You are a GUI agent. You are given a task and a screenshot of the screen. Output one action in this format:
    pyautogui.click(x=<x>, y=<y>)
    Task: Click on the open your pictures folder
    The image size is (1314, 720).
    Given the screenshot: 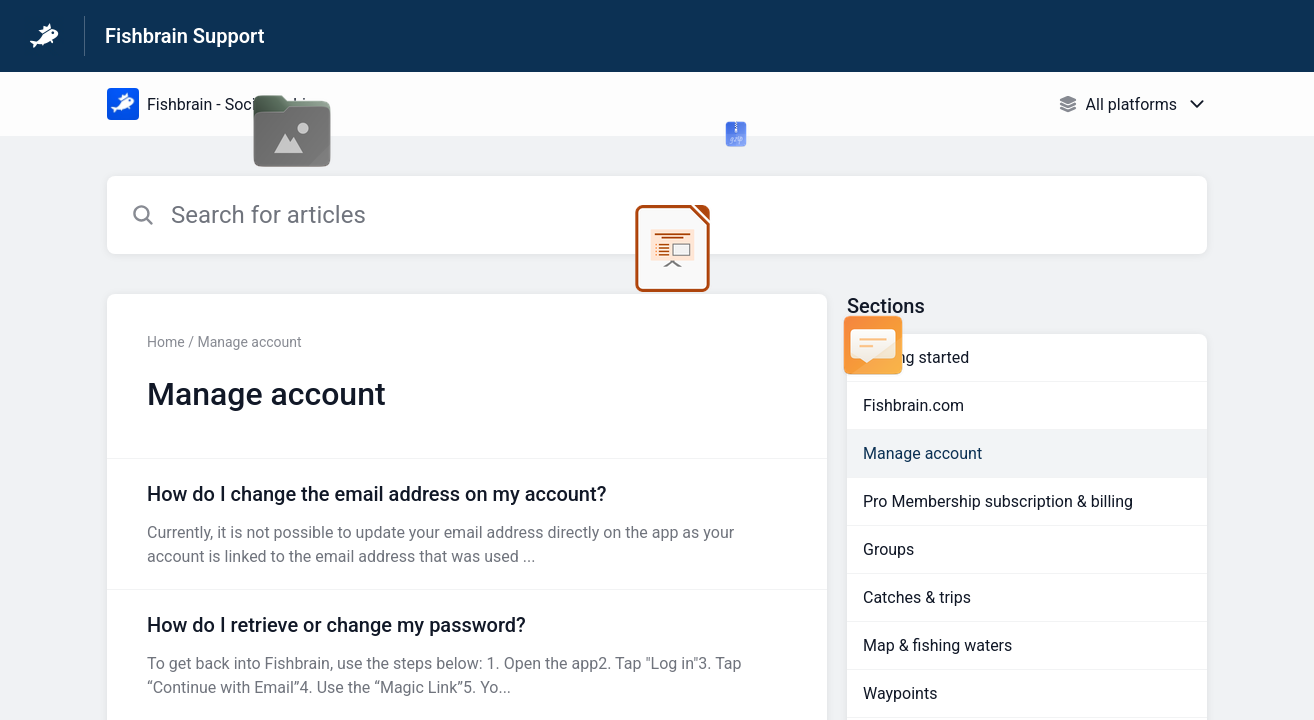 What is the action you would take?
    pyautogui.click(x=292, y=131)
    